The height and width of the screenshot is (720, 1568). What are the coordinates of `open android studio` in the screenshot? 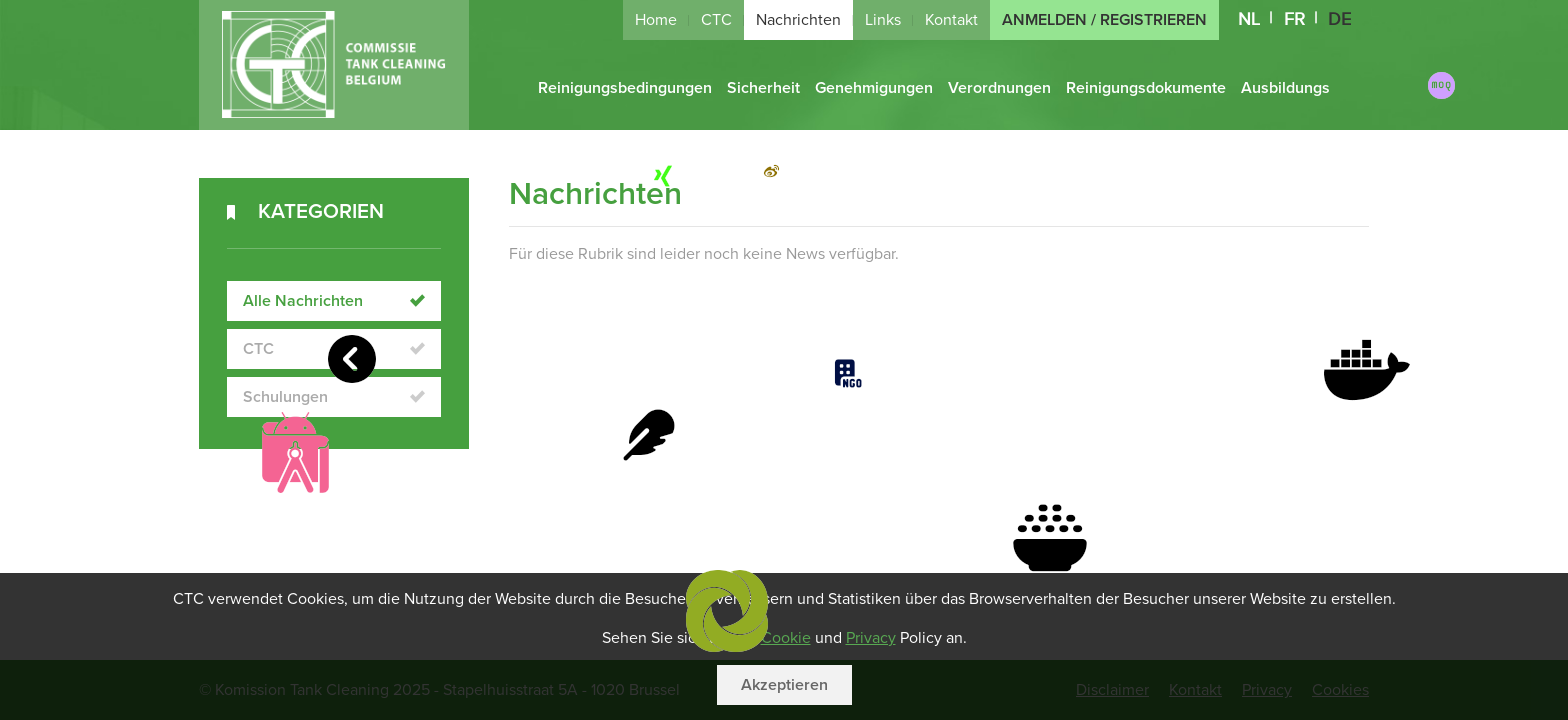 It's located at (295, 452).